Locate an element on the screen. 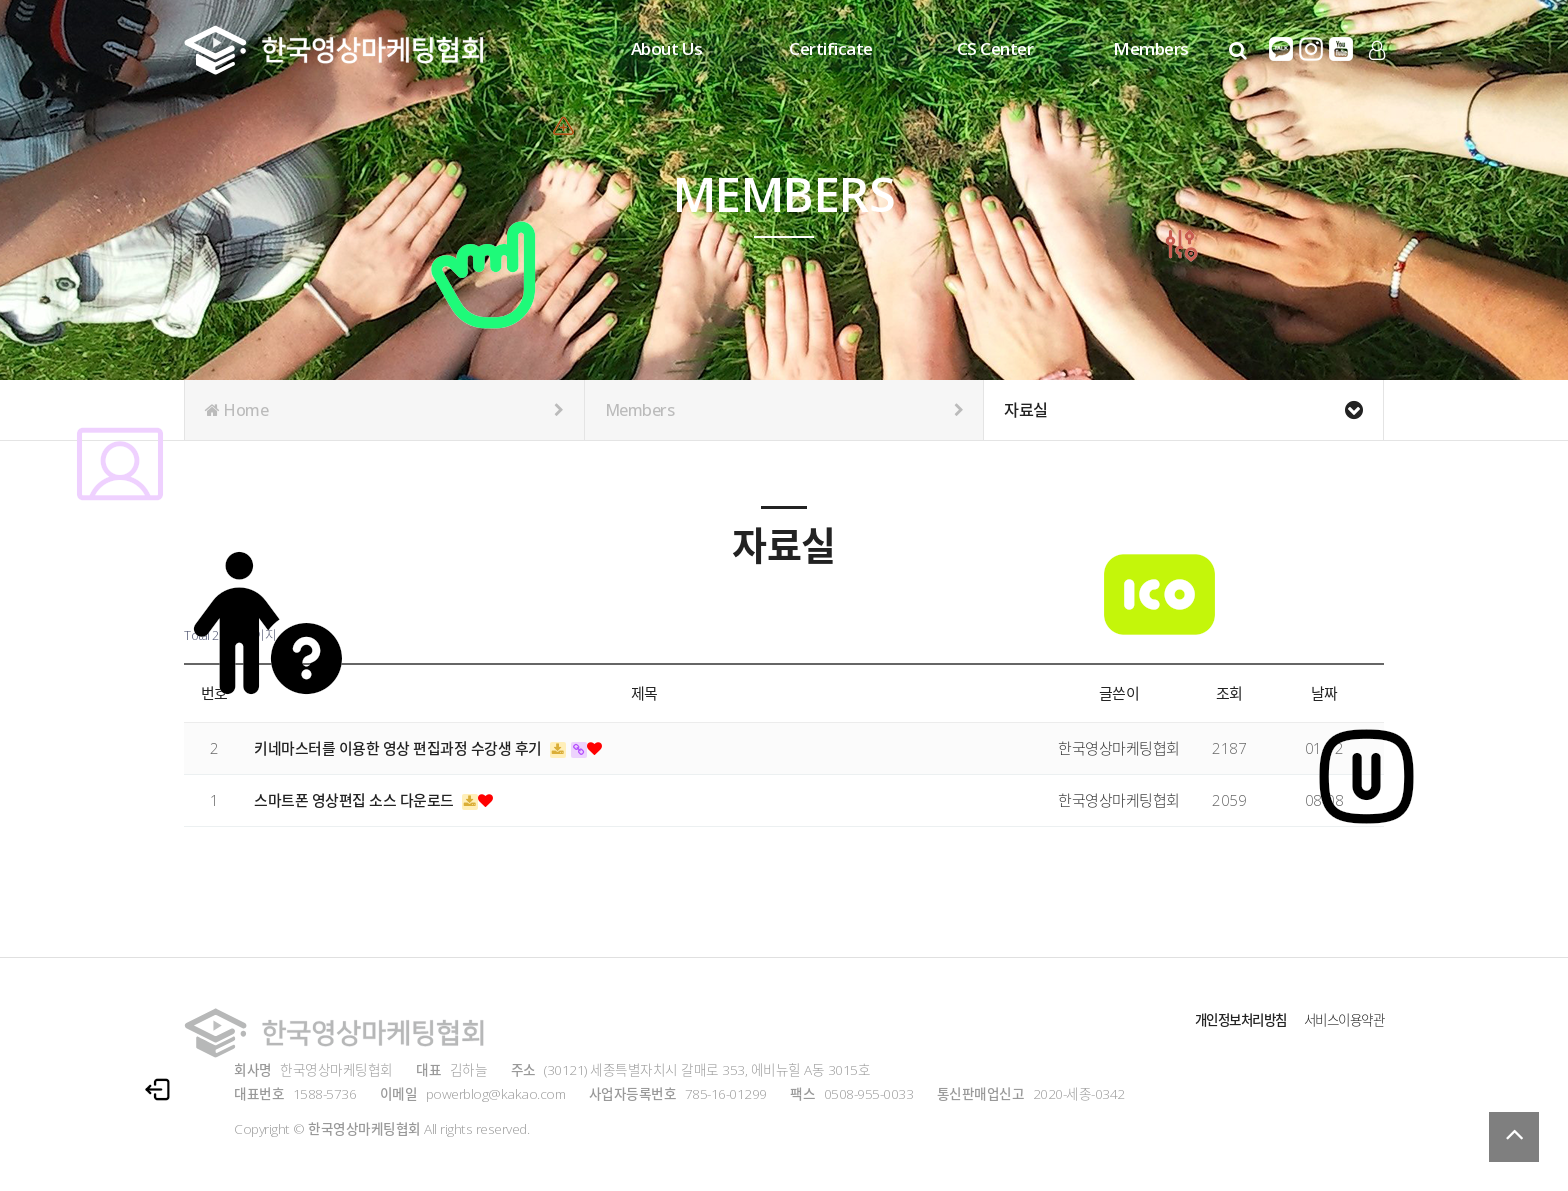 Image resolution: width=1568 pixels, height=1191 pixels. pinky promise or commitment gesture is located at coordinates (484, 266).